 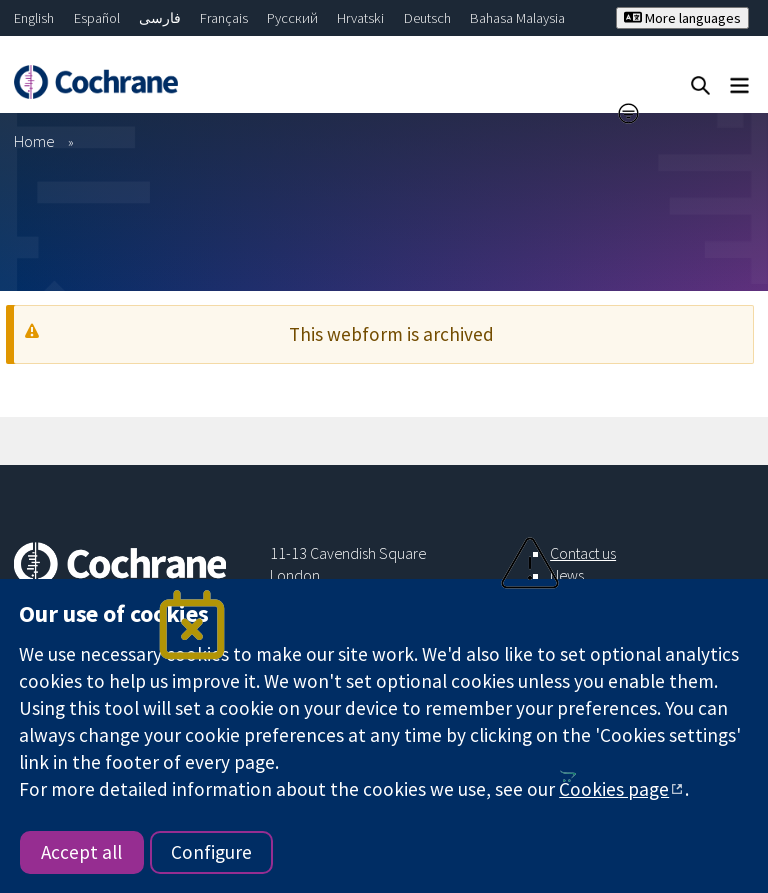 I want to click on cancel or remove a scheduled event, so click(x=192, y=627).